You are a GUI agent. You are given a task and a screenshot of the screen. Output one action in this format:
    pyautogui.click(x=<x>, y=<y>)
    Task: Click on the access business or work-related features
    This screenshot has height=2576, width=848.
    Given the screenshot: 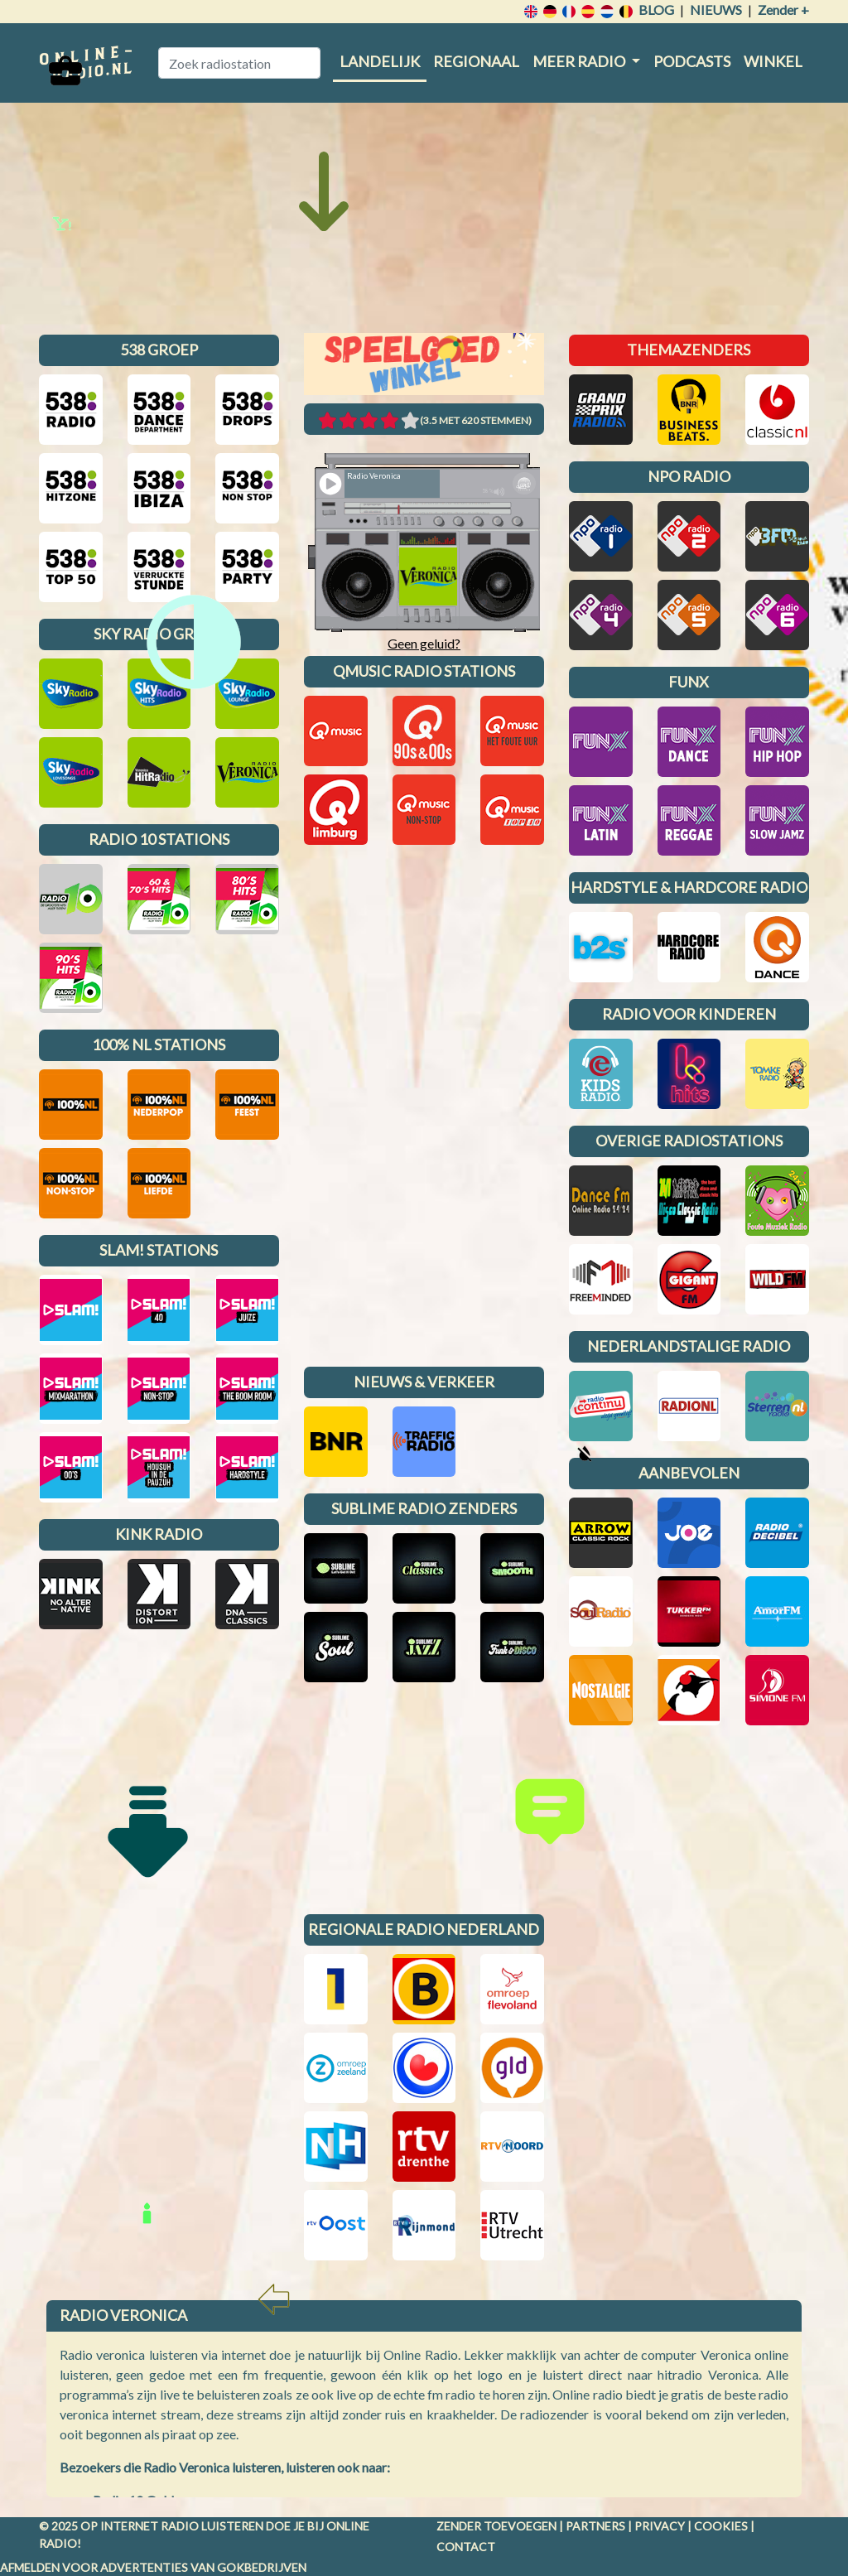 What is the action you would take?
    pyautogui.click(x=65, y=70)
    